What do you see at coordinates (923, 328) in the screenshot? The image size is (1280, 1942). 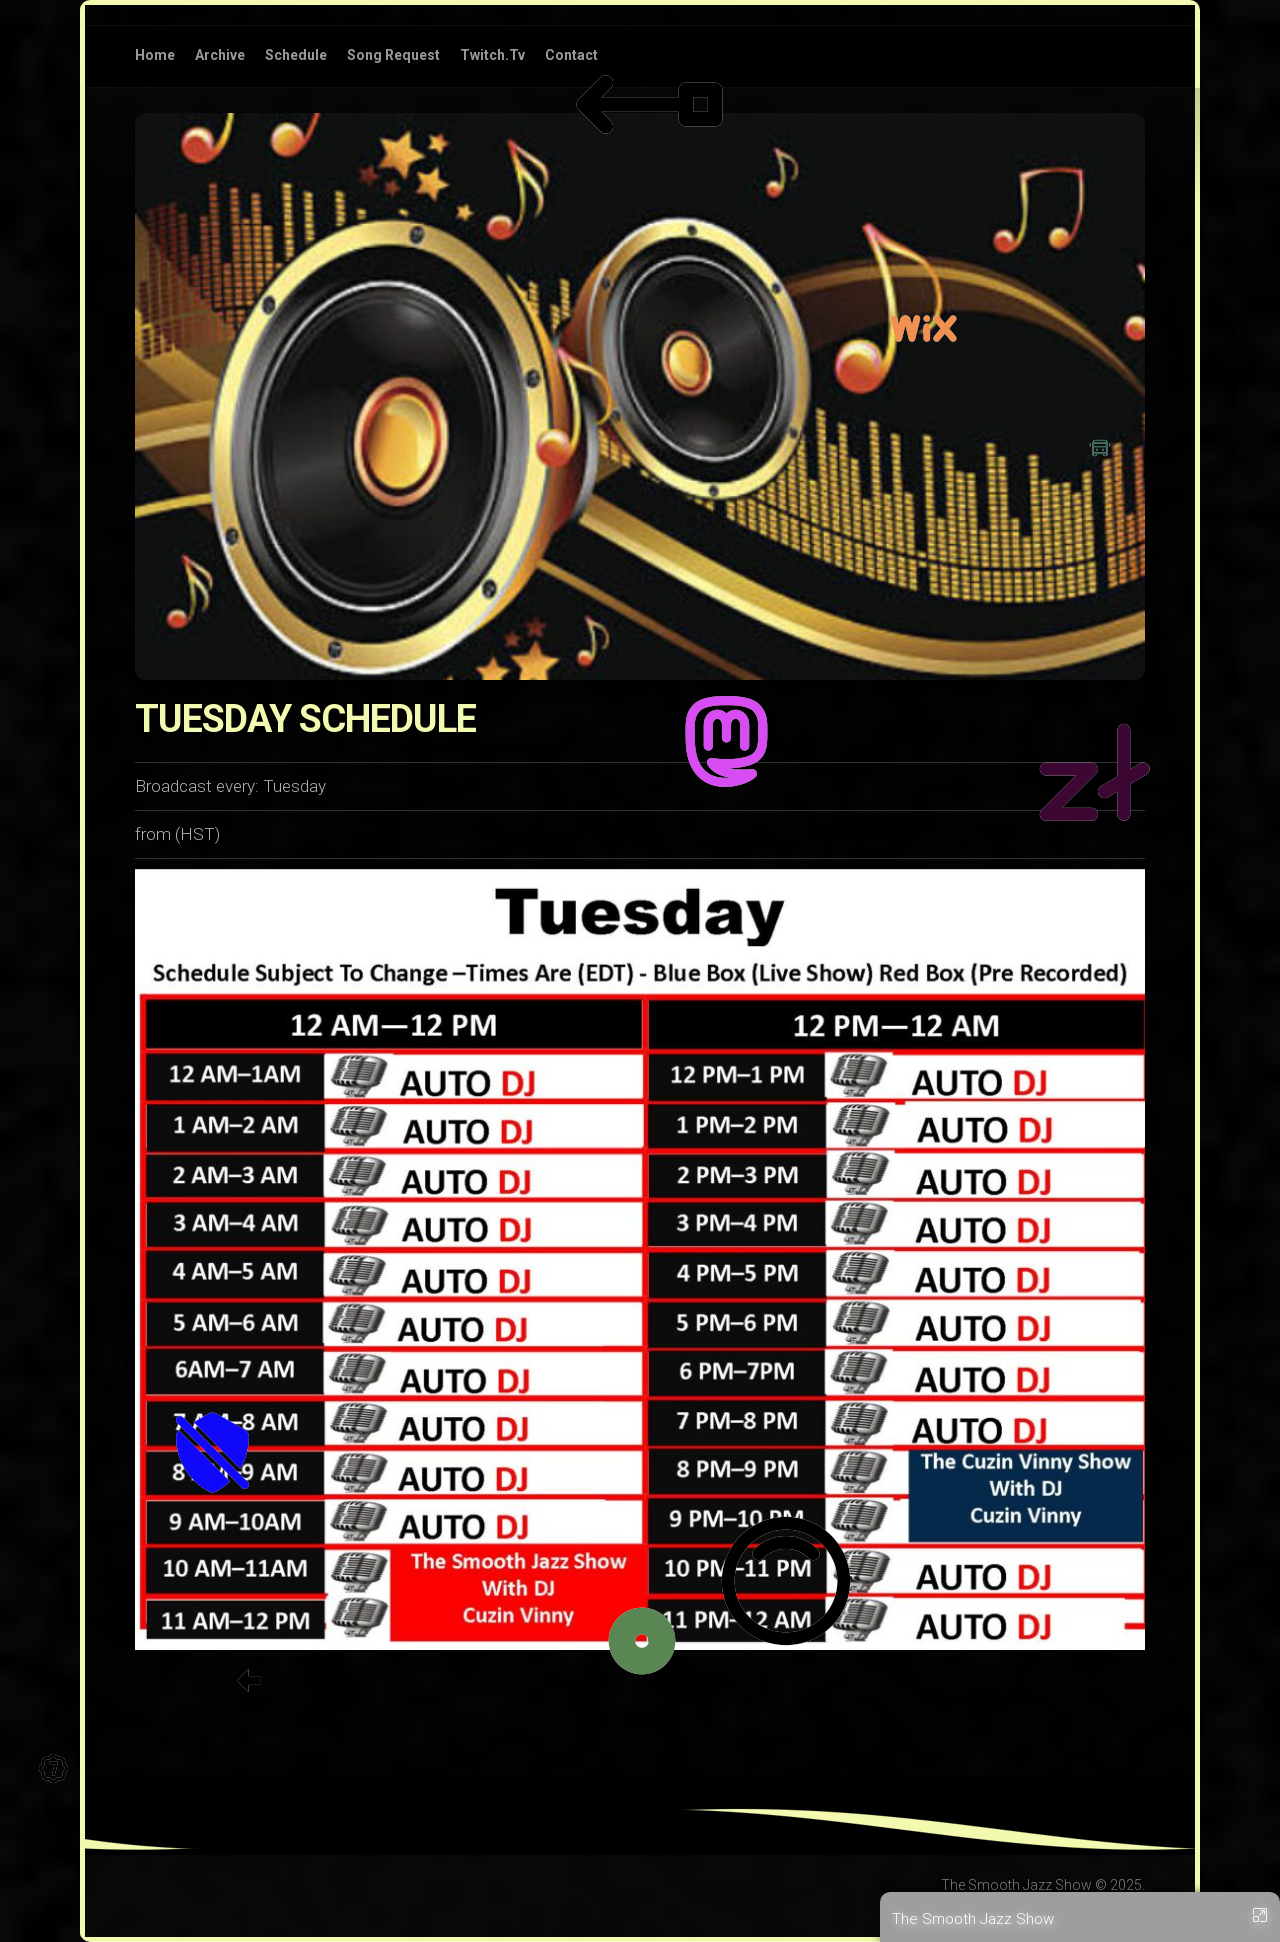 I see `link to Wix website builder` at bounding box center [923, 328].